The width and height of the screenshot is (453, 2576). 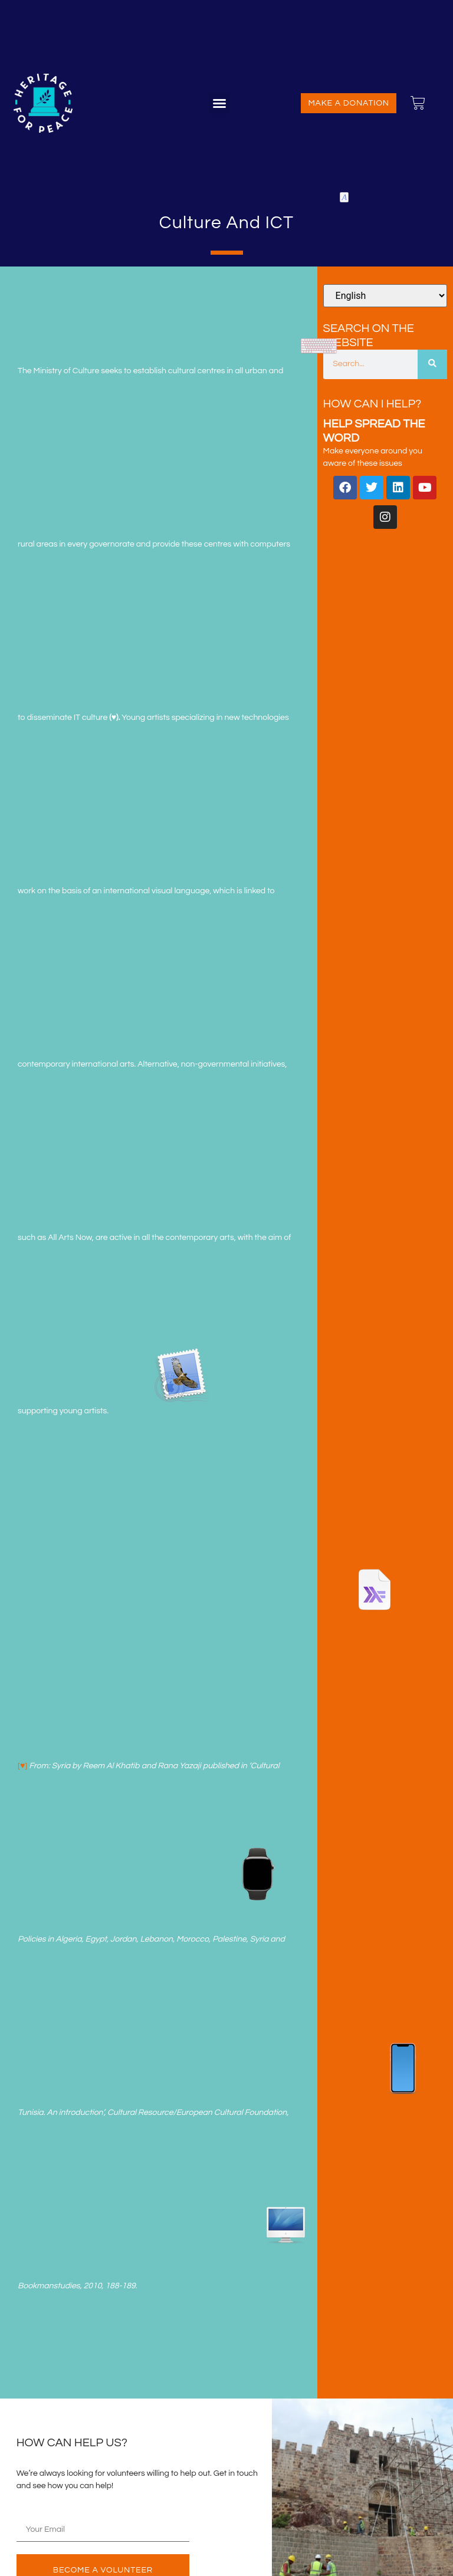 I want to click on connect a bluetooth keyboard, so click(x=319, y=346).